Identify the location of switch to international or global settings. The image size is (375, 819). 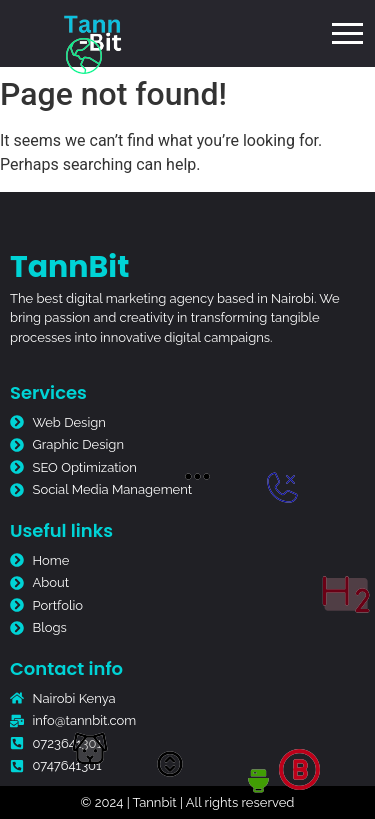
(84, 56).